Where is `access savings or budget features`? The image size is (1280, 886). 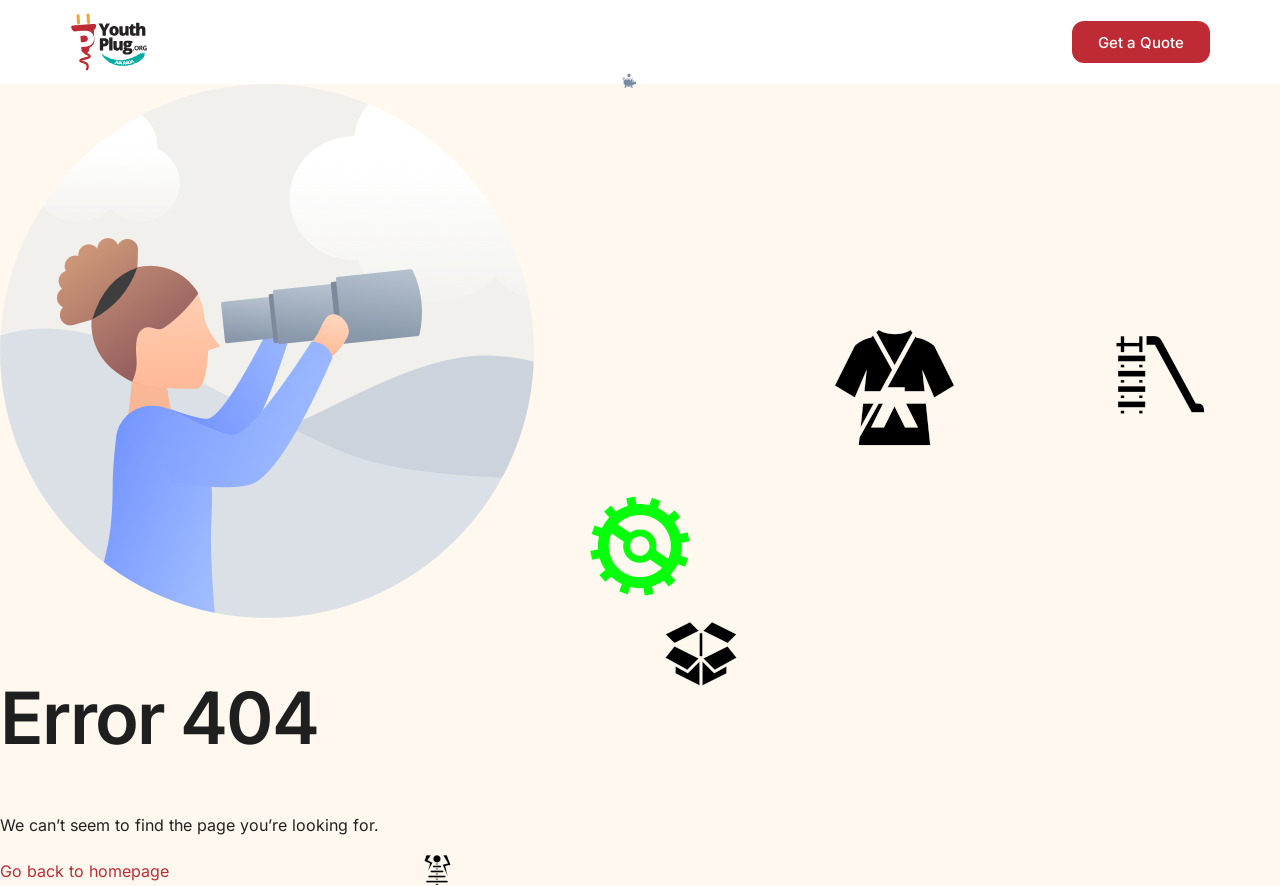
access savings or budget features is located at coordinates (629, 81).